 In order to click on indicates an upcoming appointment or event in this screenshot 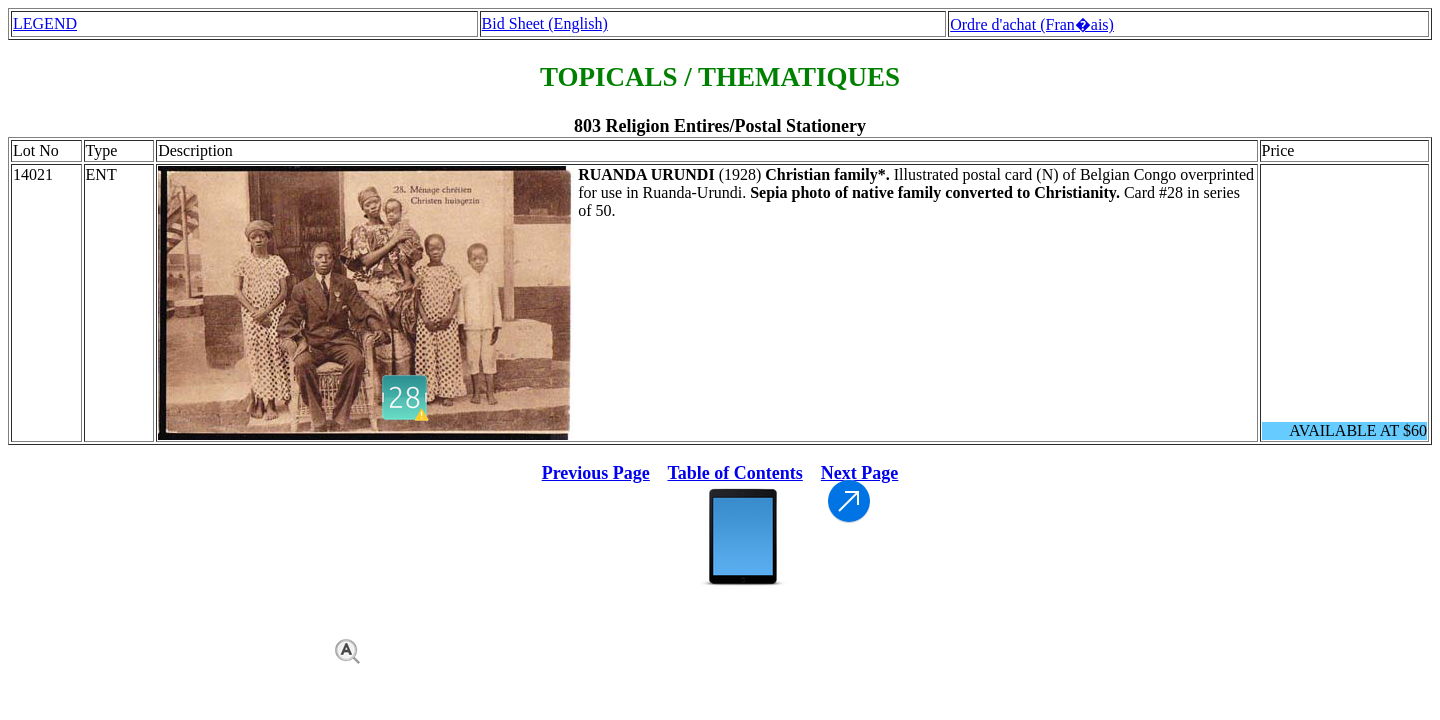, I will do `click(404, 397)`.